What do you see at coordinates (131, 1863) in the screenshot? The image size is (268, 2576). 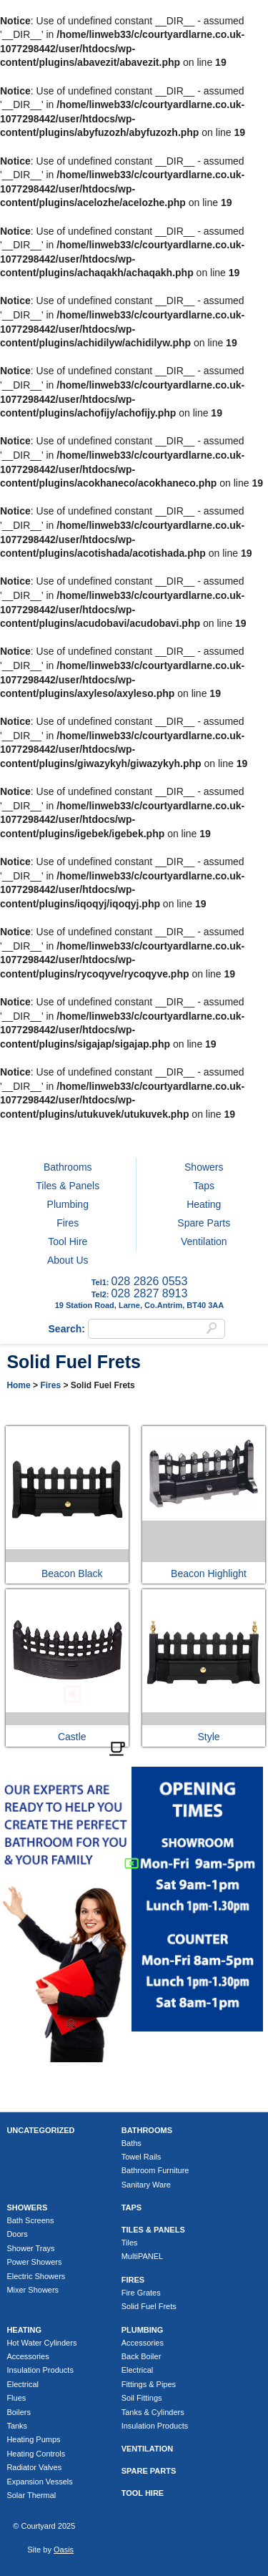 I see `close the current window` at bounding box center [131, 1863].